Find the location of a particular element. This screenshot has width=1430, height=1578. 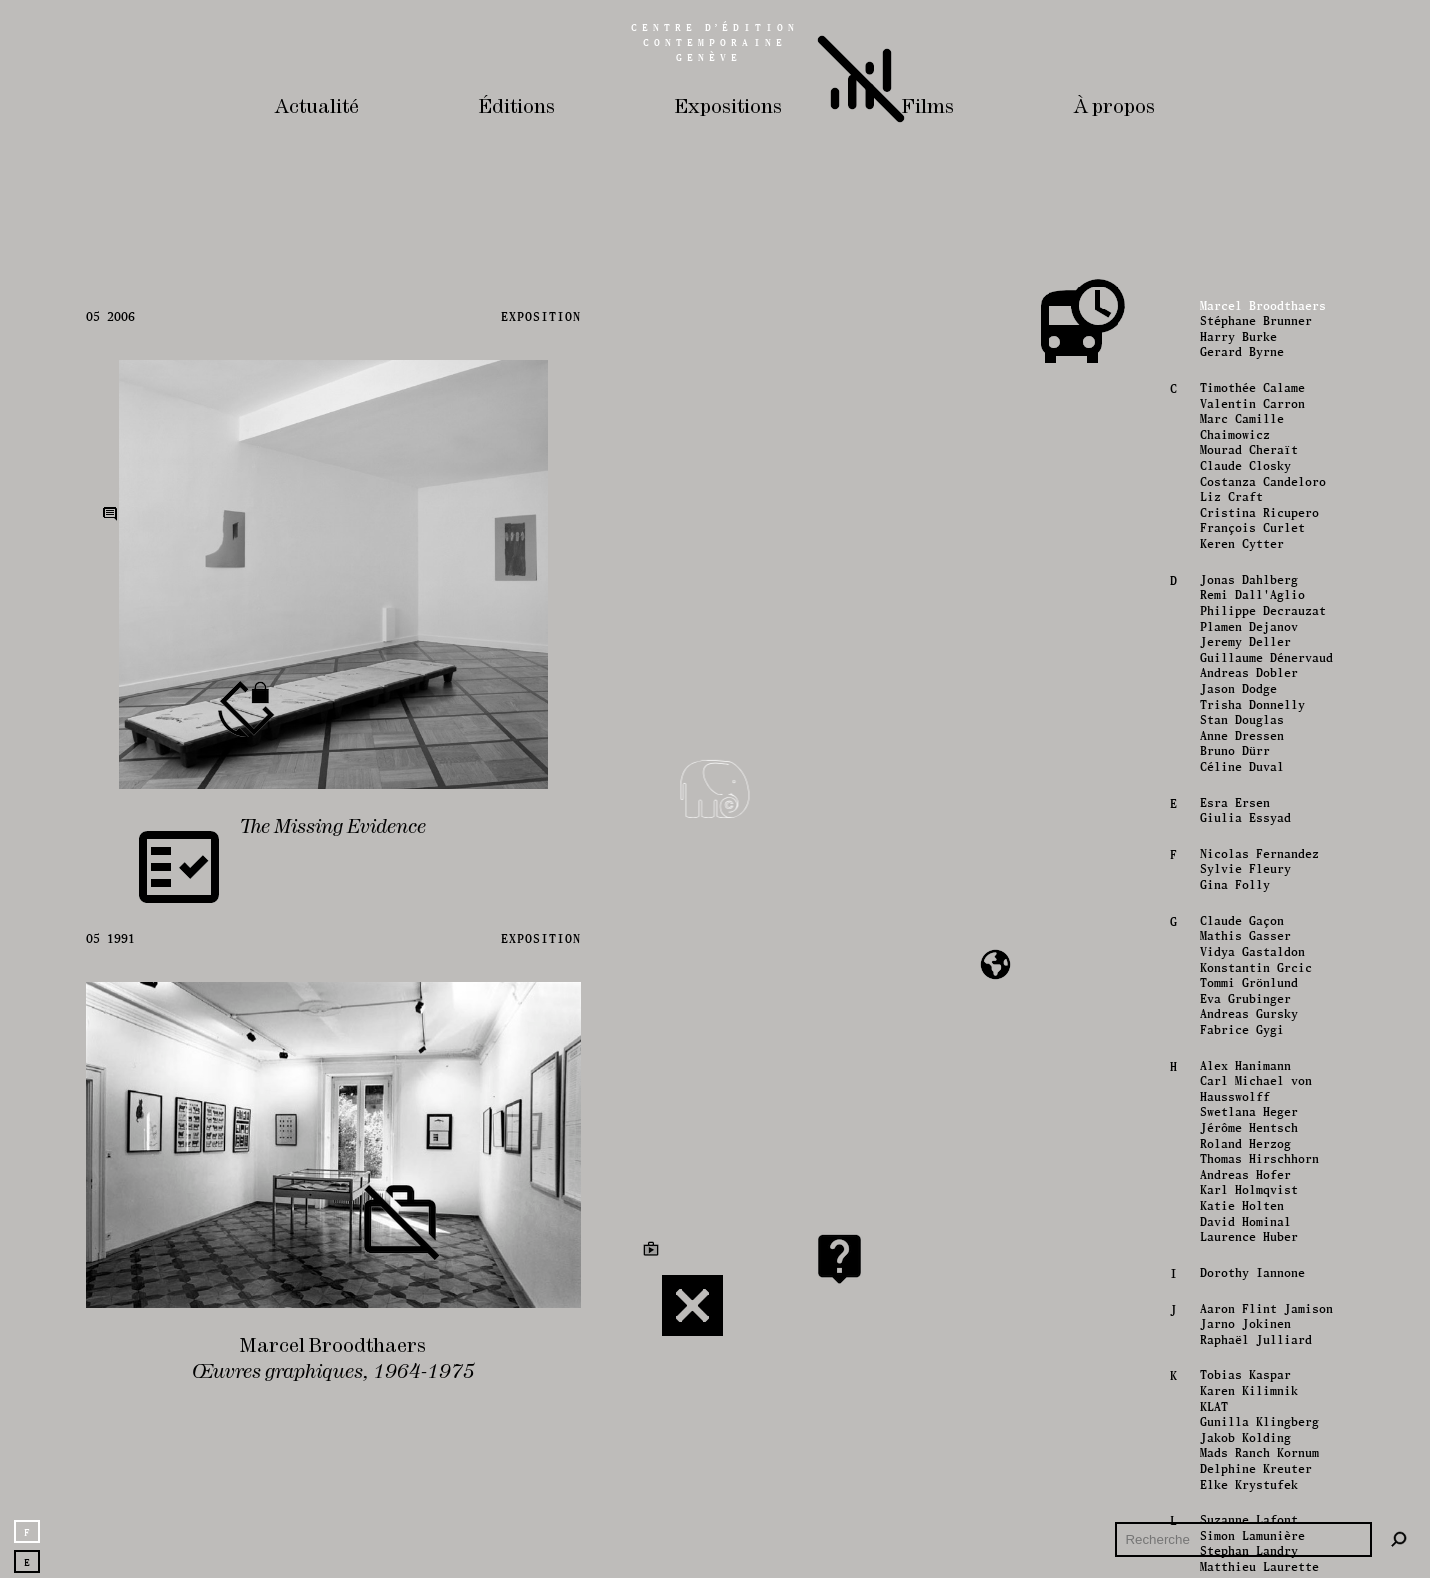

add a comment or note is located at coordinates (110, 514).